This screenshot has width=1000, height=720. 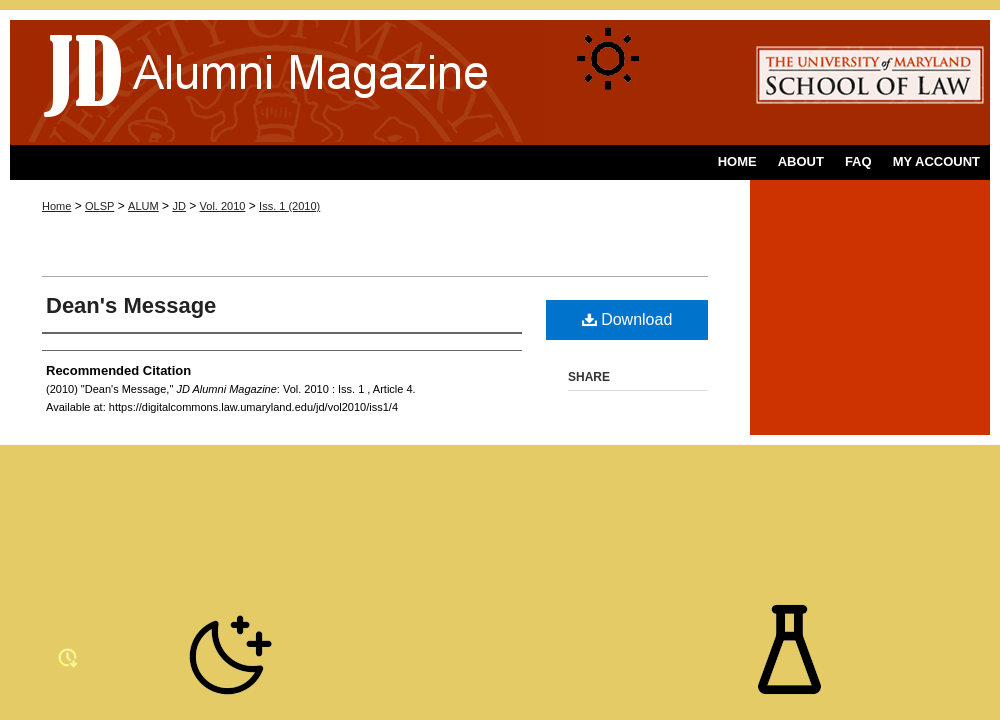 I want to click on download or export time/schedule data, so click(x=67, y=657).